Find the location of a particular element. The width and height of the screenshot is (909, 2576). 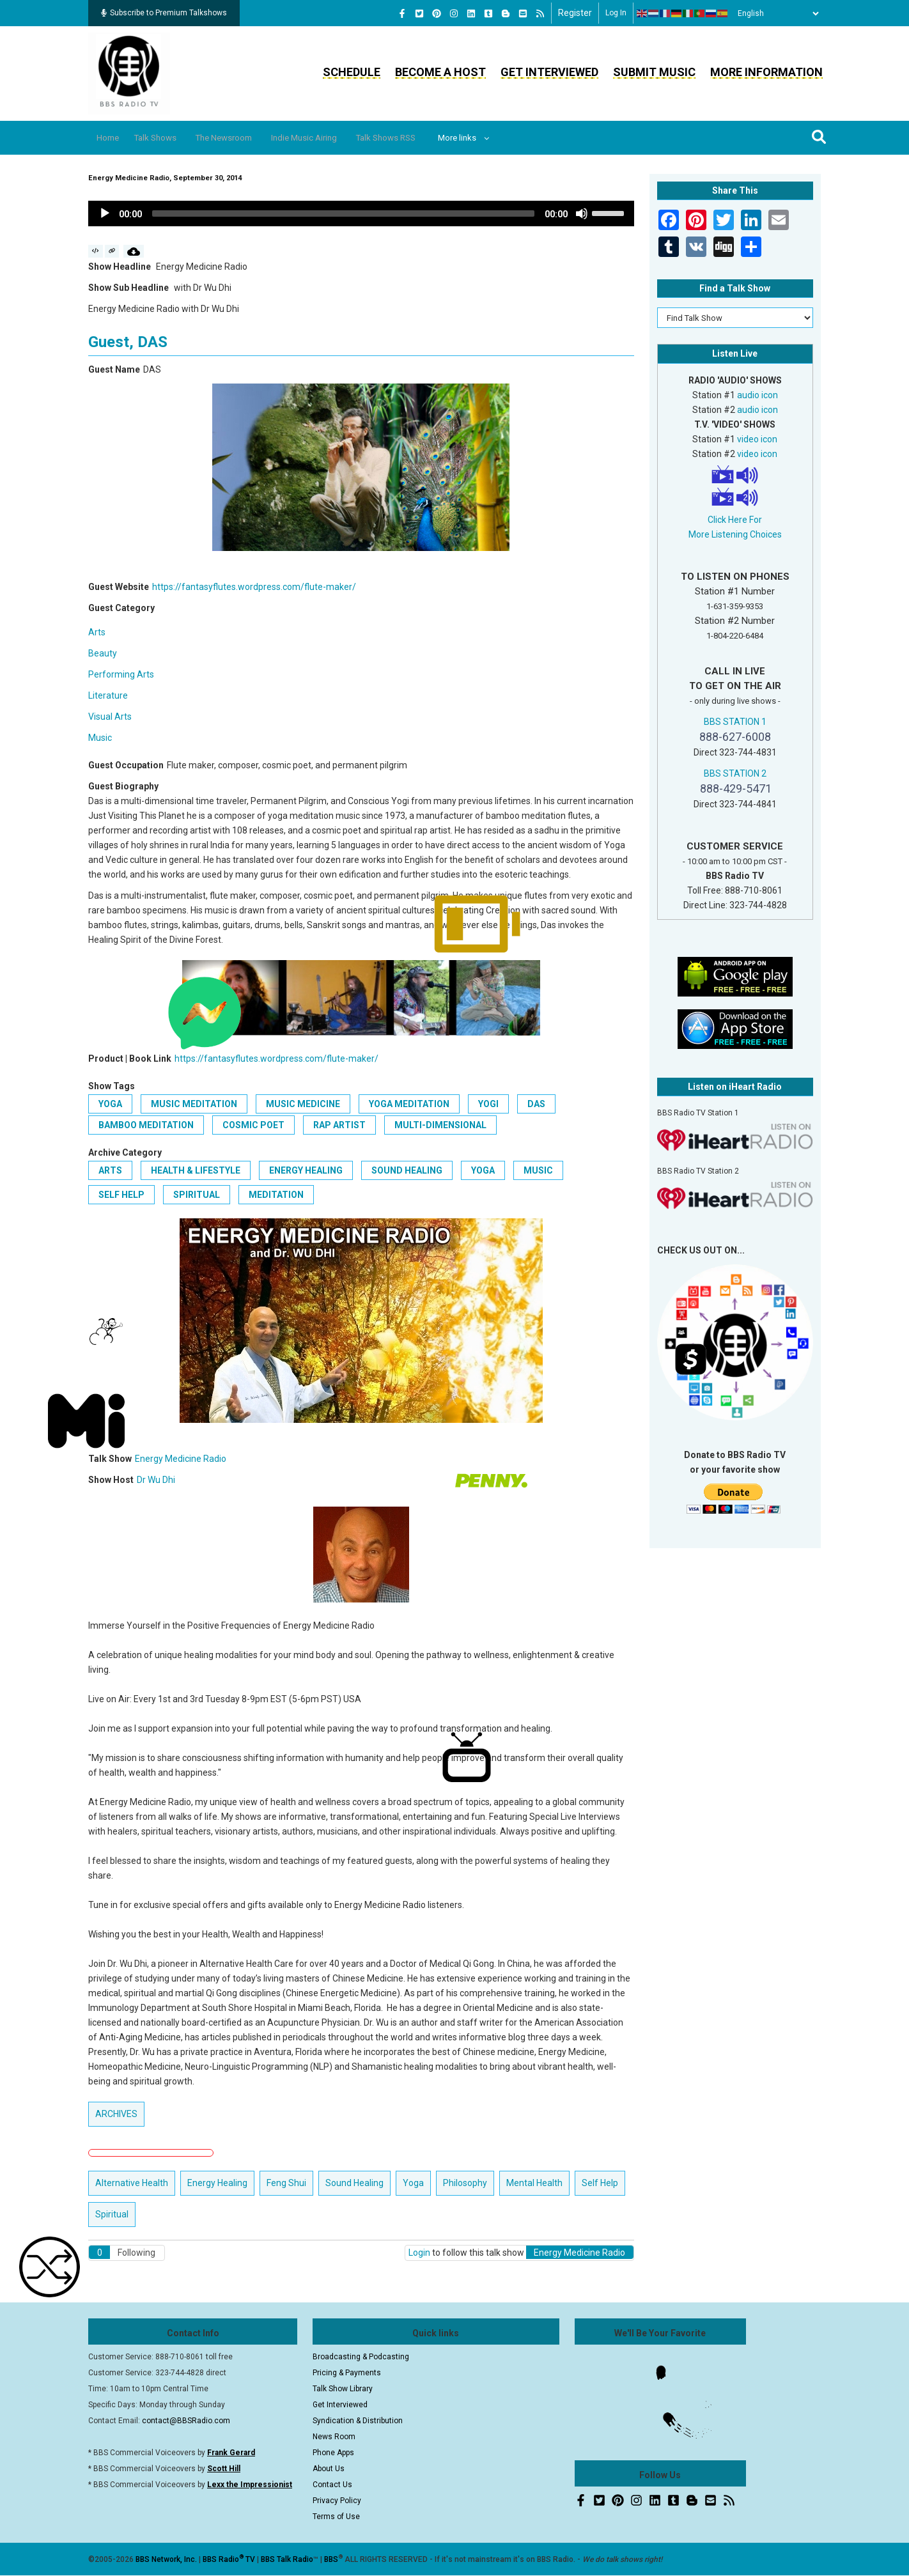

indicates low battery status is located at coordinates (475, 924).